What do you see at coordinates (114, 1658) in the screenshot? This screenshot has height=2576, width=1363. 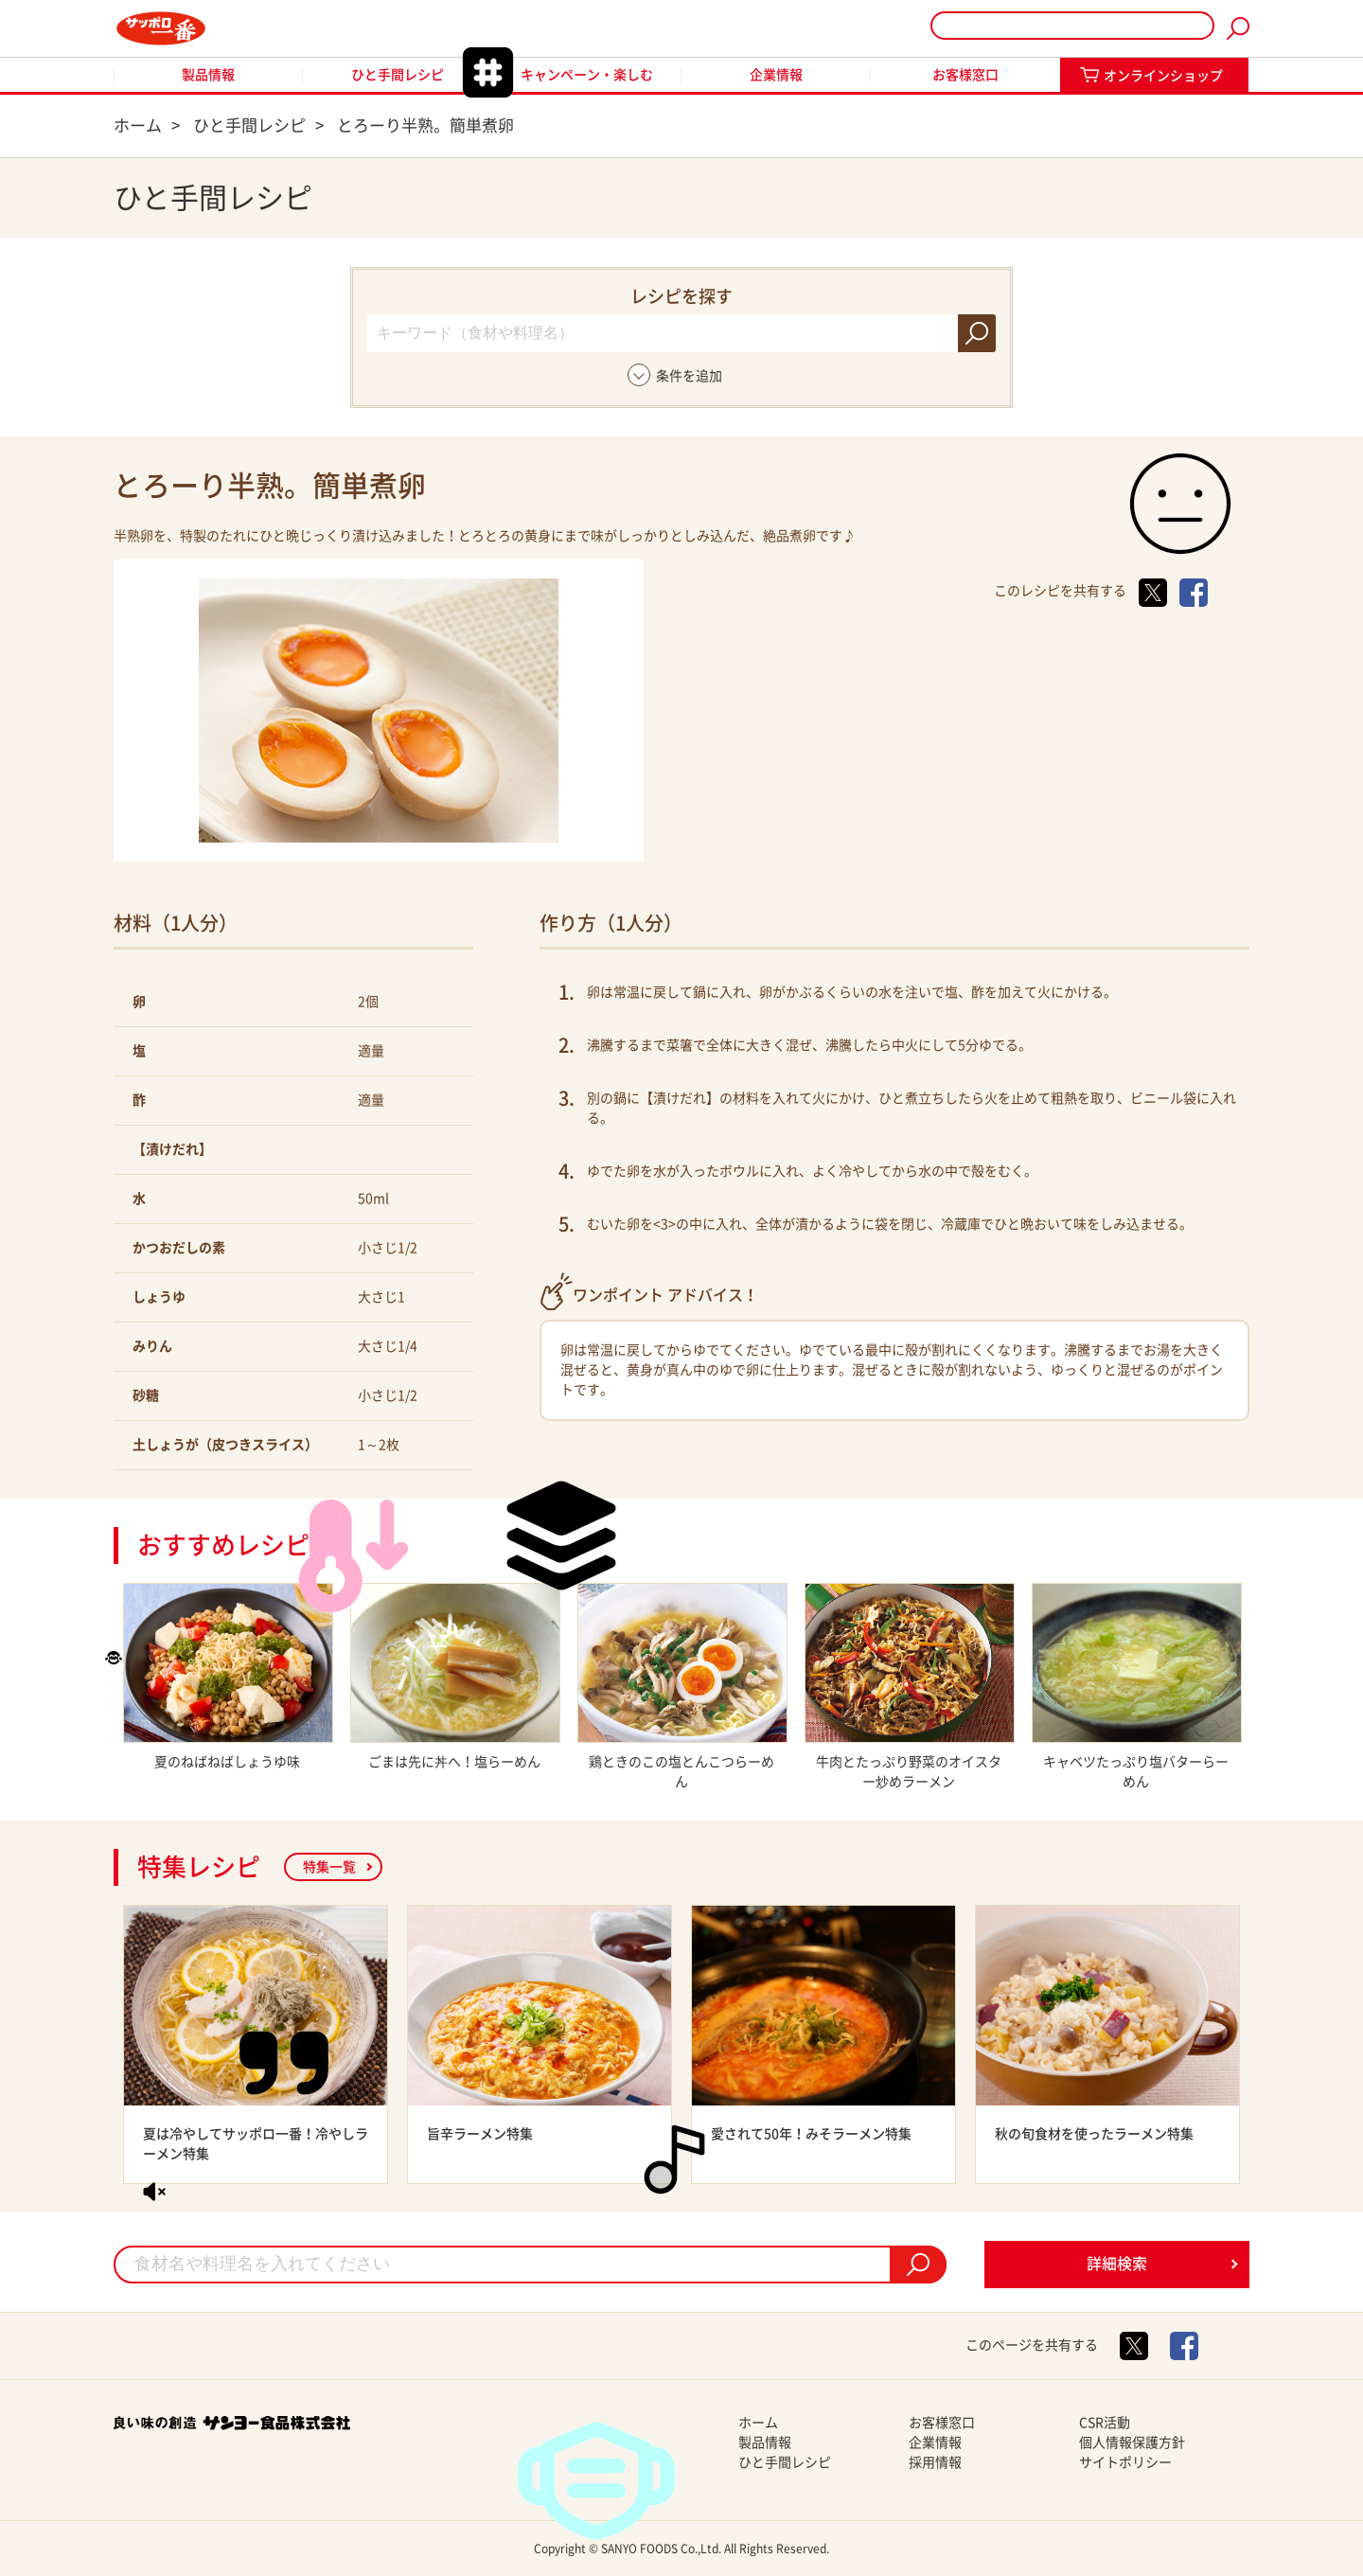 I see `react with laughing emoji` at bounding box center [114, 1658].